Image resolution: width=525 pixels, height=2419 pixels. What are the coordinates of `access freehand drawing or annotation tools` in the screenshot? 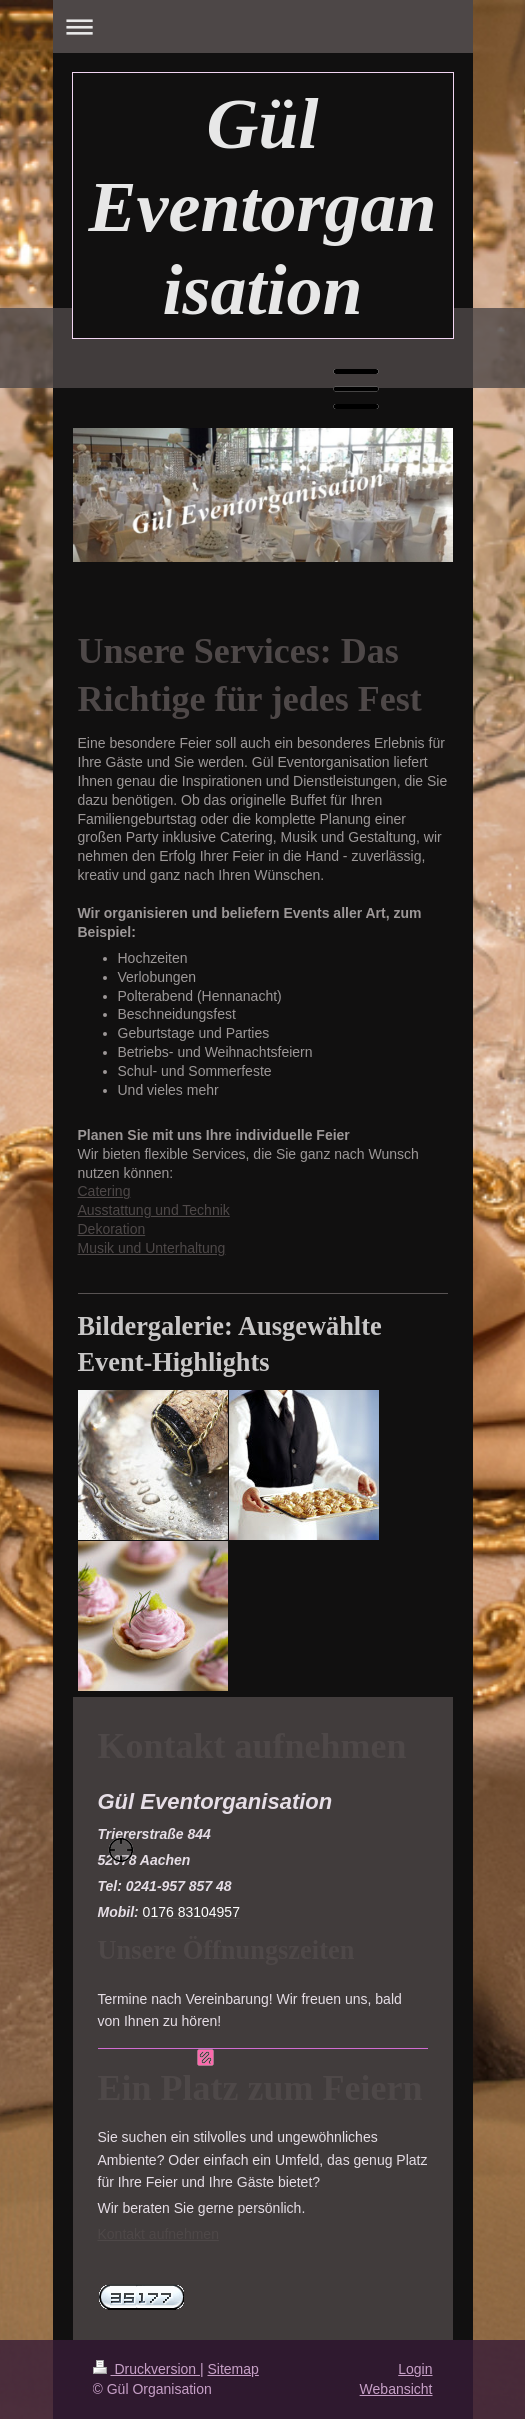 It's located at (205, 2057).